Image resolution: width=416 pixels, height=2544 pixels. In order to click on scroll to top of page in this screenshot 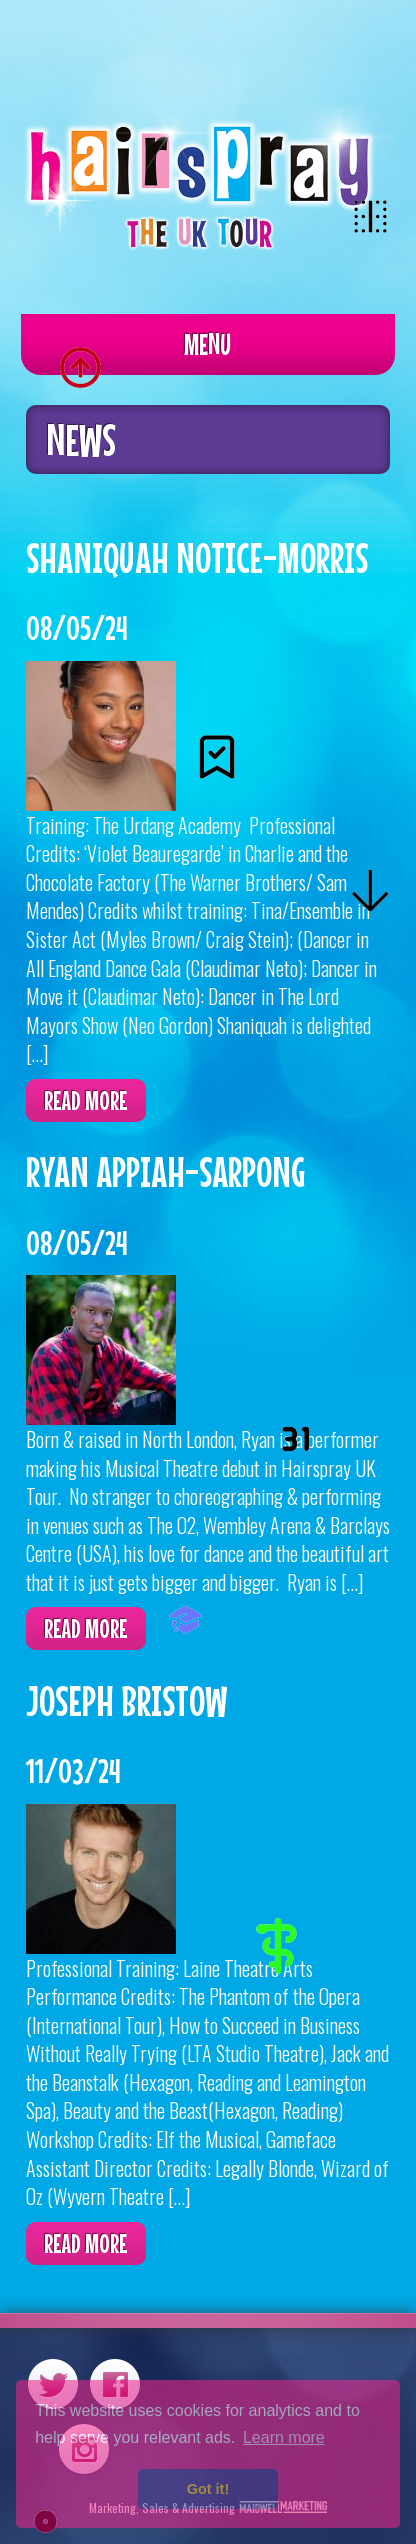, I will do `click(80, 367)`.